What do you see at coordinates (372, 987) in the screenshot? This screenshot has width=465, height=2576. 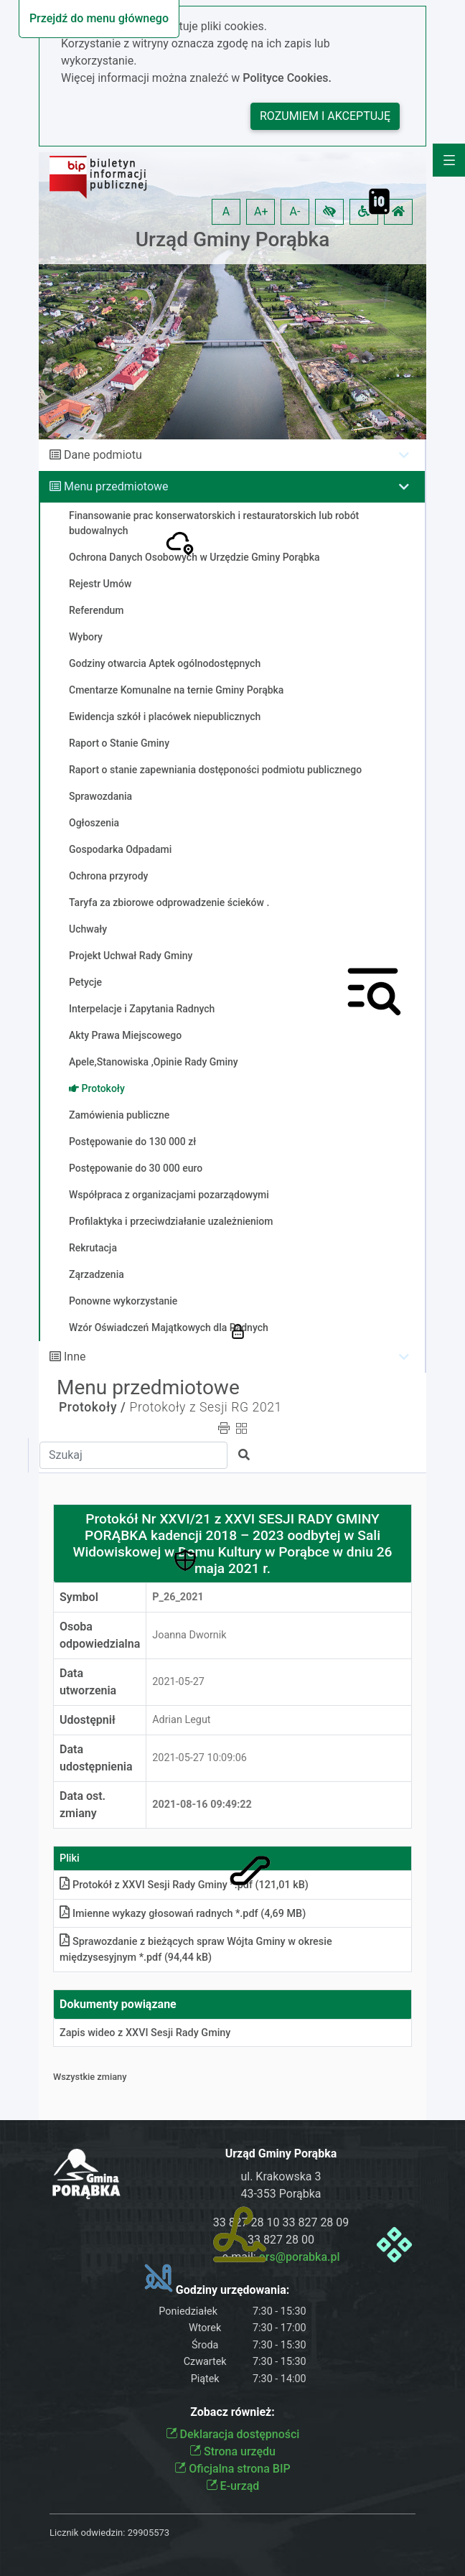 I see `search within a list or document` at bounding box center [372, 987].